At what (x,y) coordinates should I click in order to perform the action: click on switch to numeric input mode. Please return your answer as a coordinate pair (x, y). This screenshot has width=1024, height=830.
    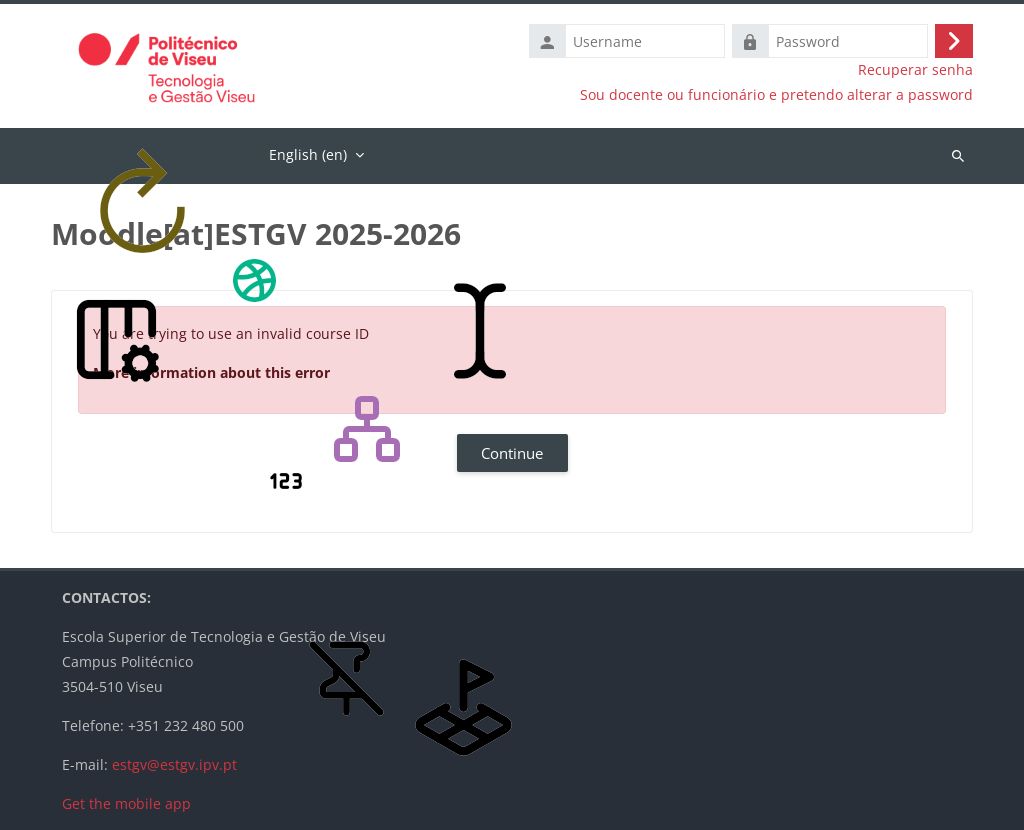
    Looking at the image, I should click on (286, 481).